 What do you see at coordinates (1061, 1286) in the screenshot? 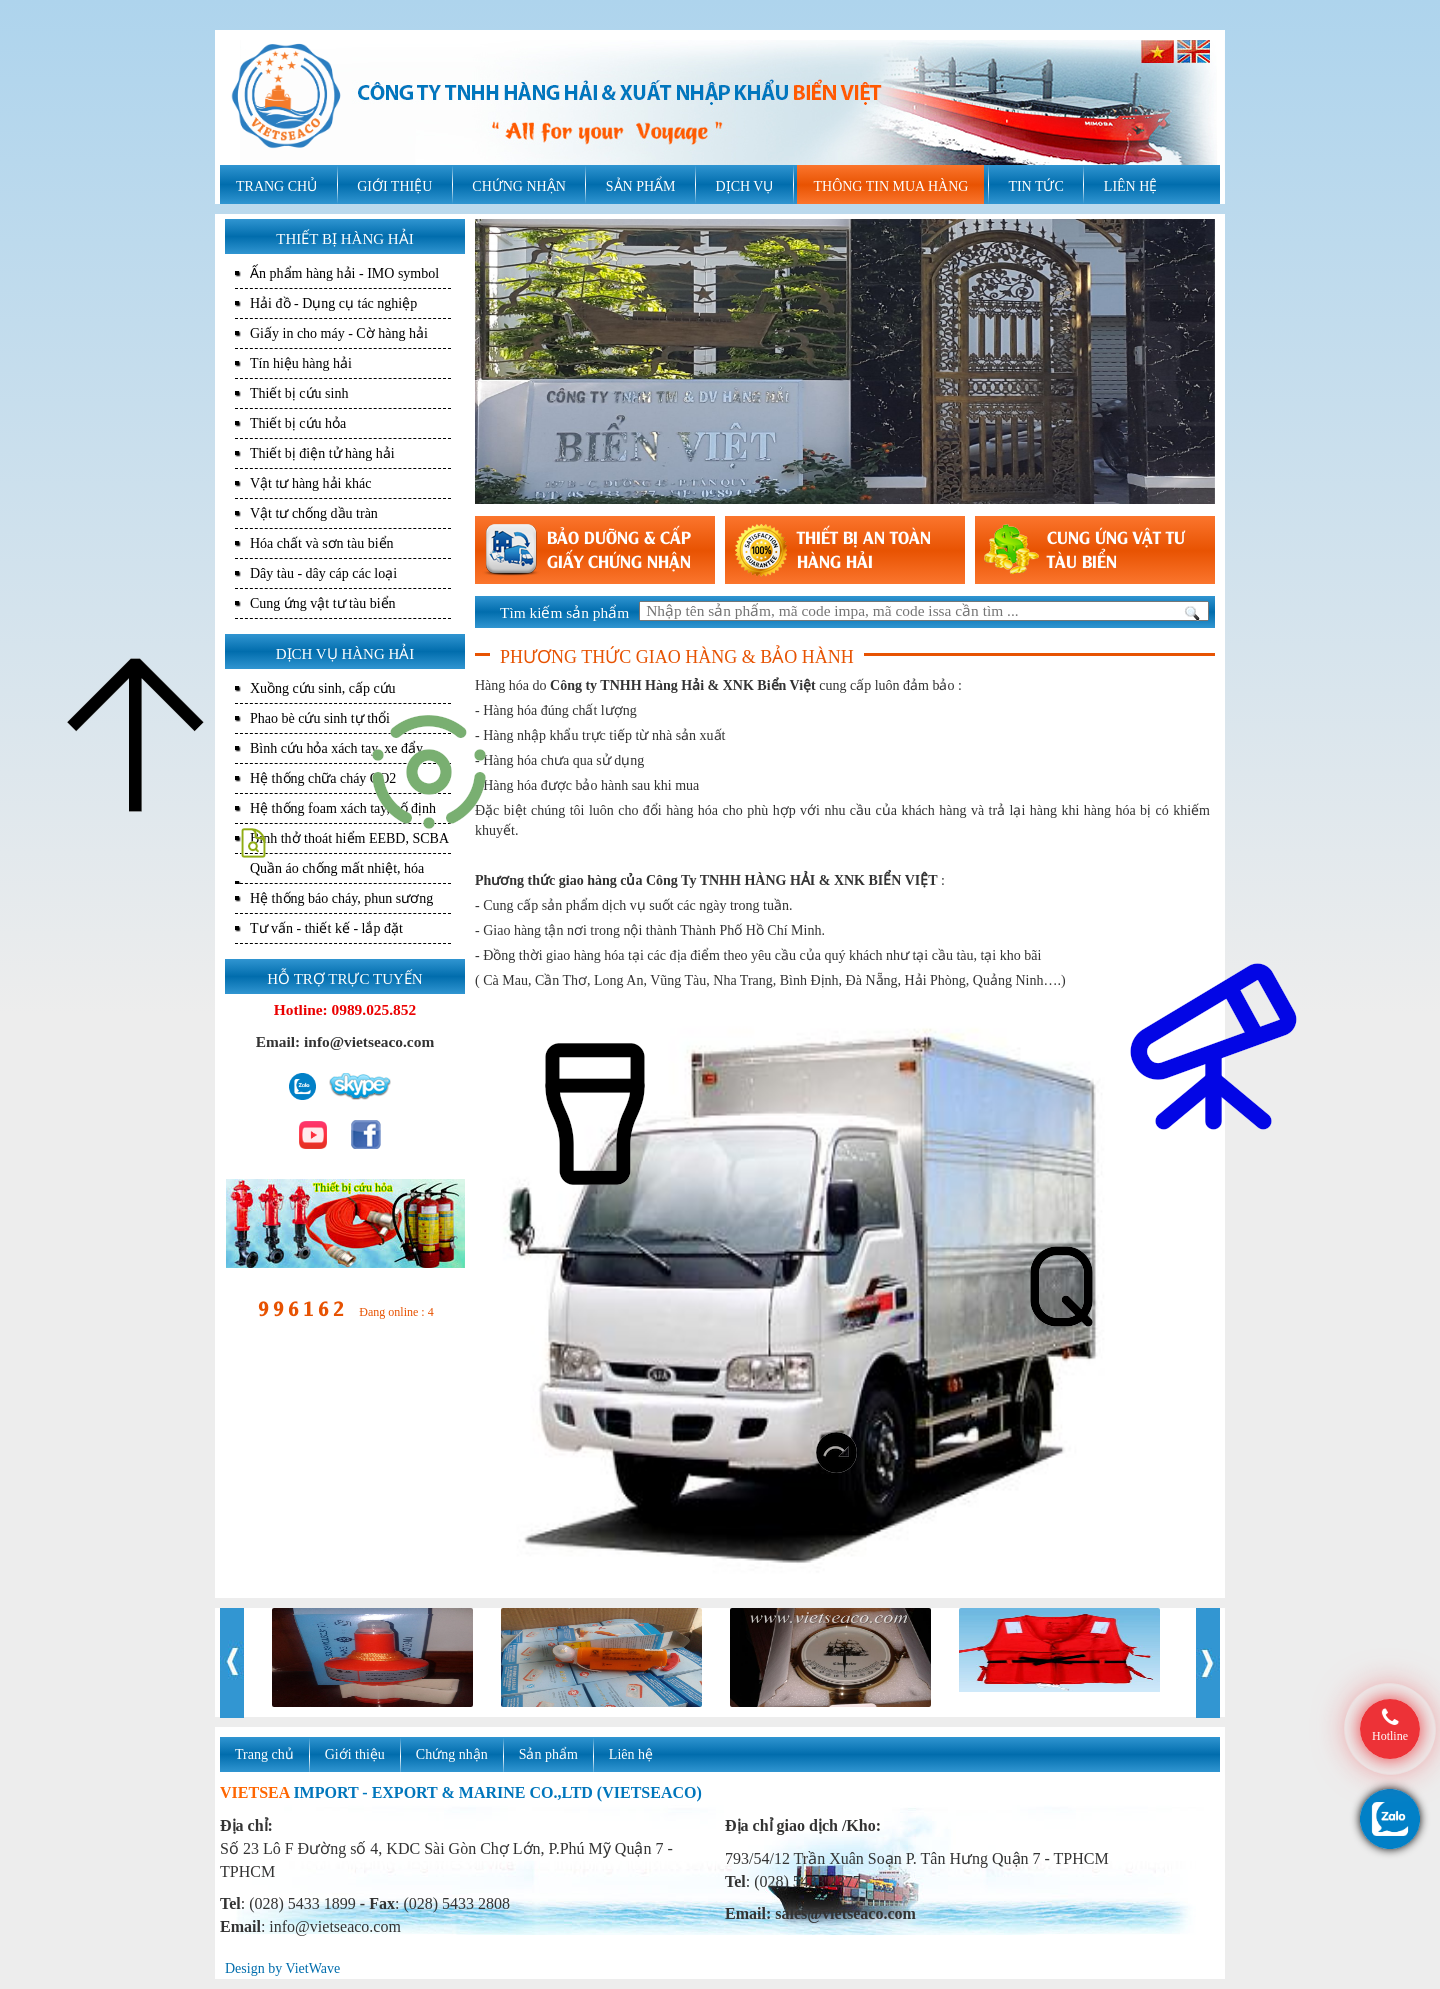
I see `represents the letter Q in alphabetical navigation` at bounding box center [1061, 1286].